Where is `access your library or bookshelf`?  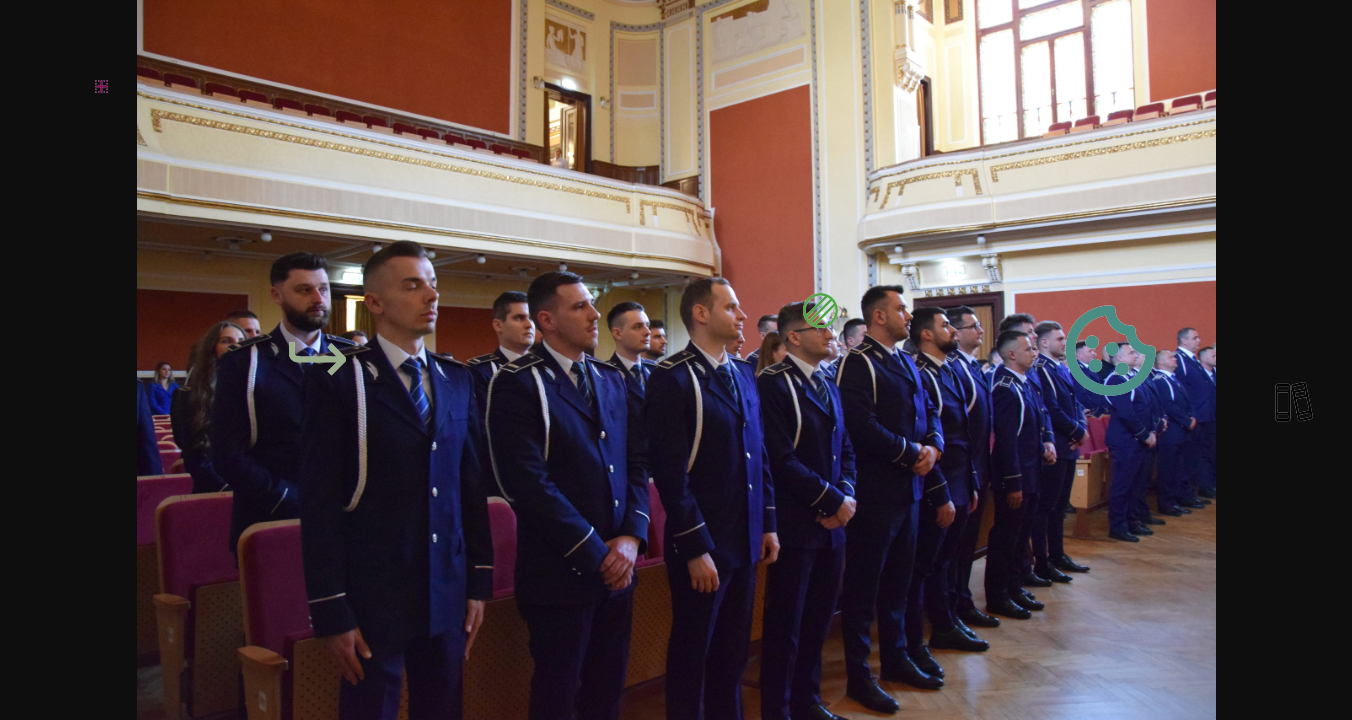
access your library or bookshelf is located at coordinates (1292, 402).